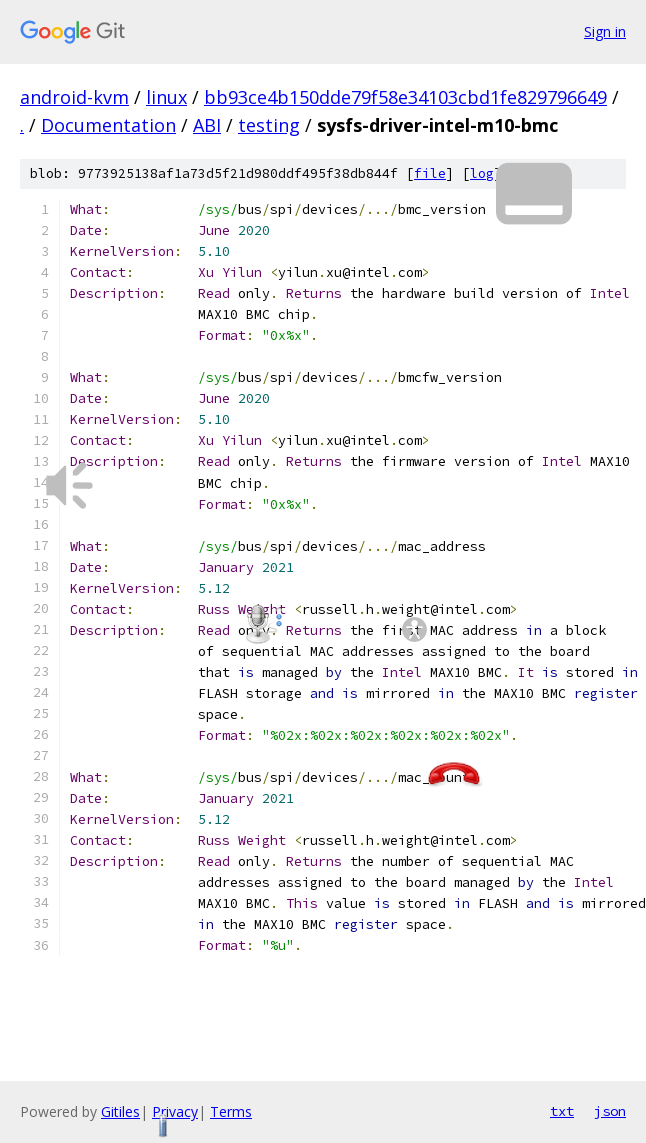  I want to click on end the current call, so click(454, 766).